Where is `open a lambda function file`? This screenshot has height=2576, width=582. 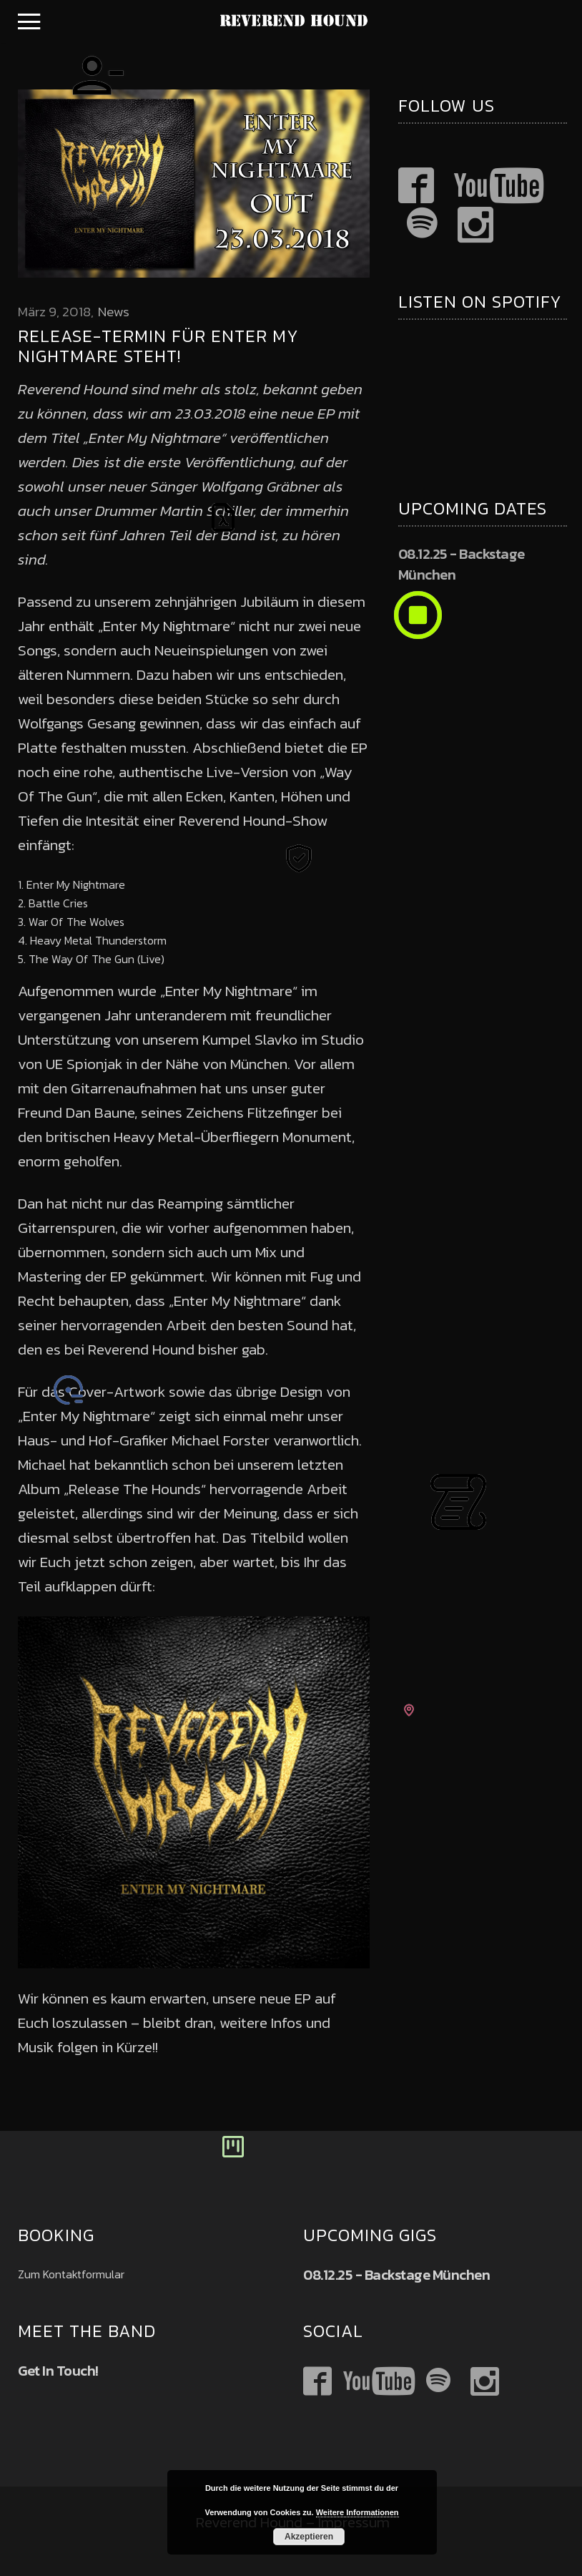 open a lambda function file is located at coordinates (223, 517).